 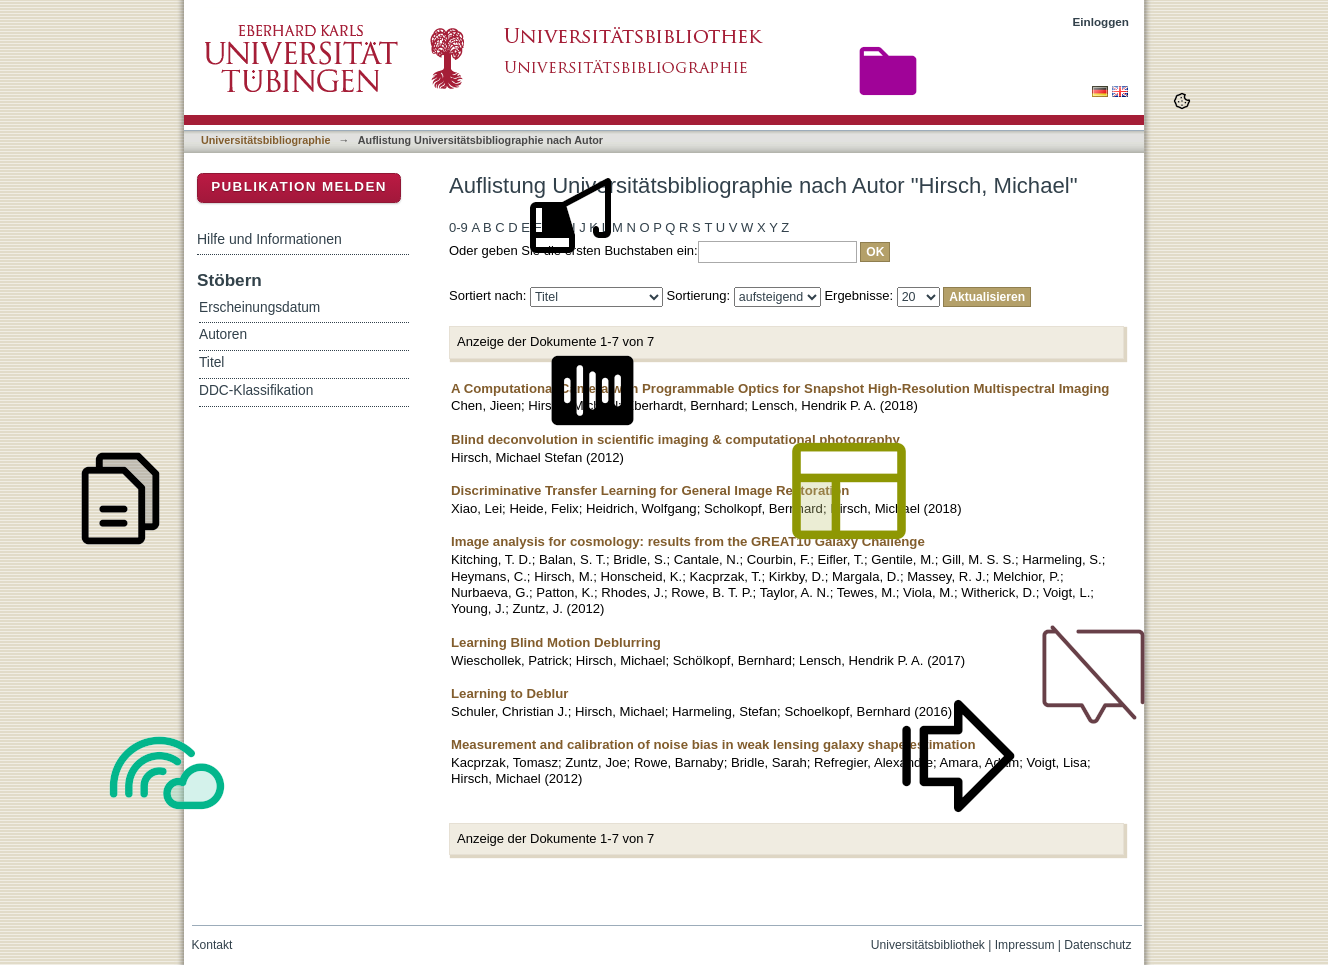 What do you see at coordinates (888, 71) in the screenshot?
I see `open file folder` at bounding box center [888, 71].